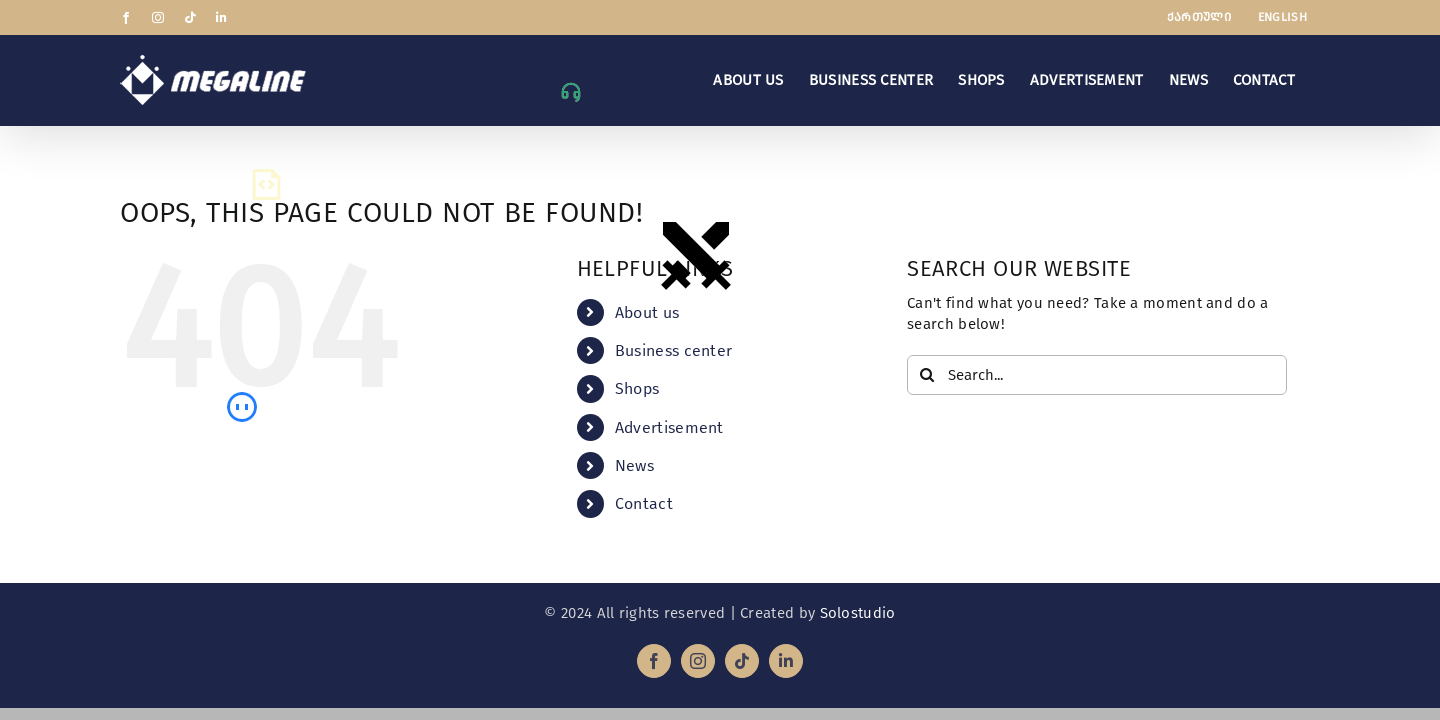  Describe the element at coordinates (696, 255) in the screenshot. I see `access game or battle features` at that location.